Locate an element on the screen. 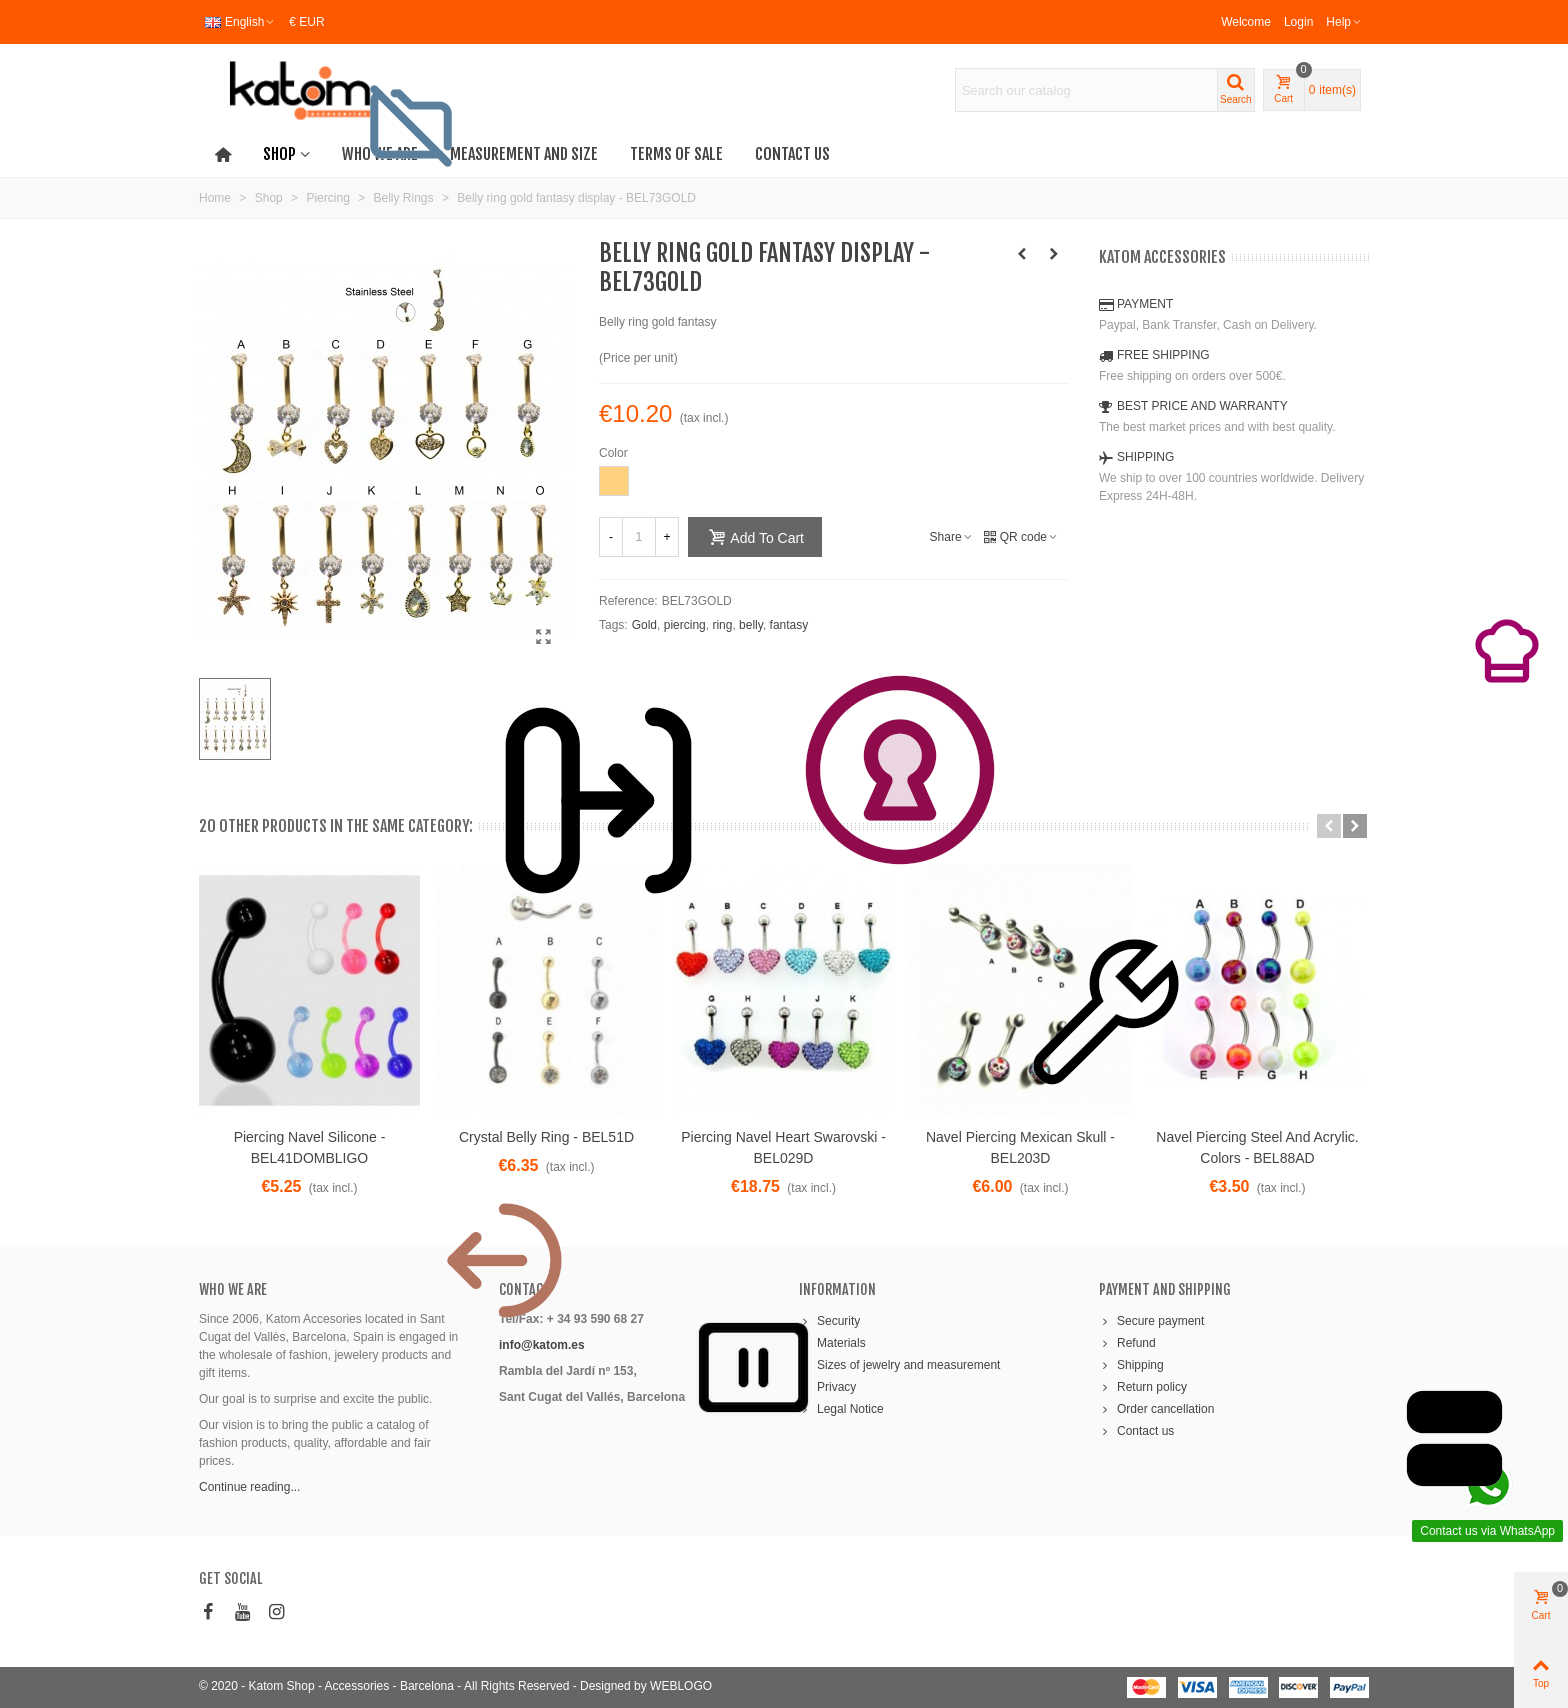  browse recipes or cooking content is located at coordinates (1507, 651).